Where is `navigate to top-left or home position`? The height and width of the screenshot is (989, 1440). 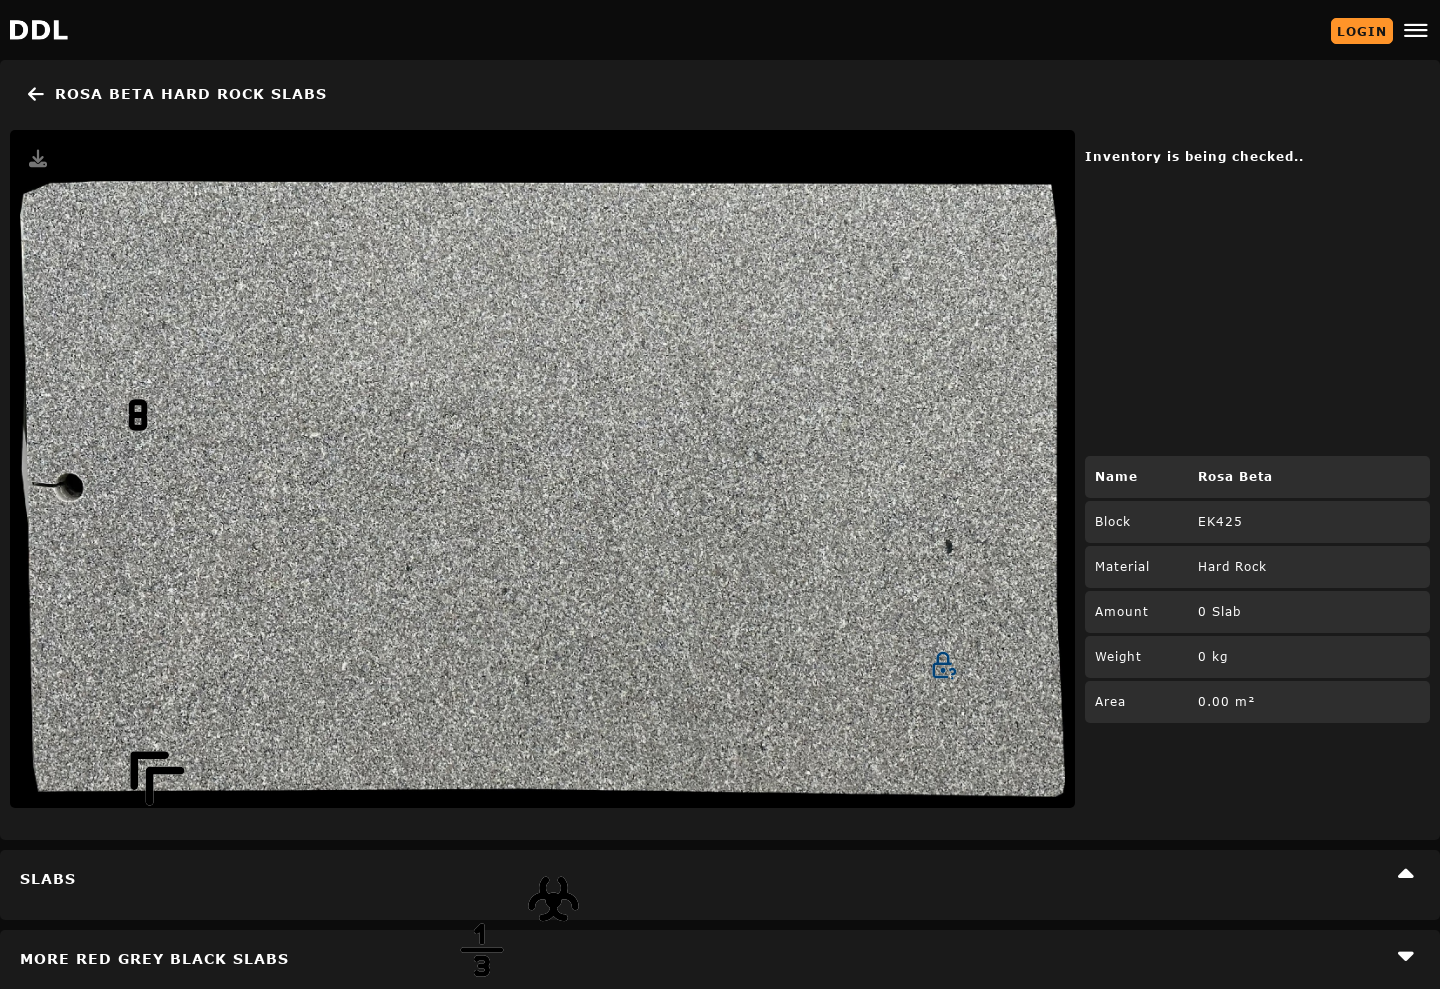 navigate to top-left or home position is located at coordinates (153, 774).